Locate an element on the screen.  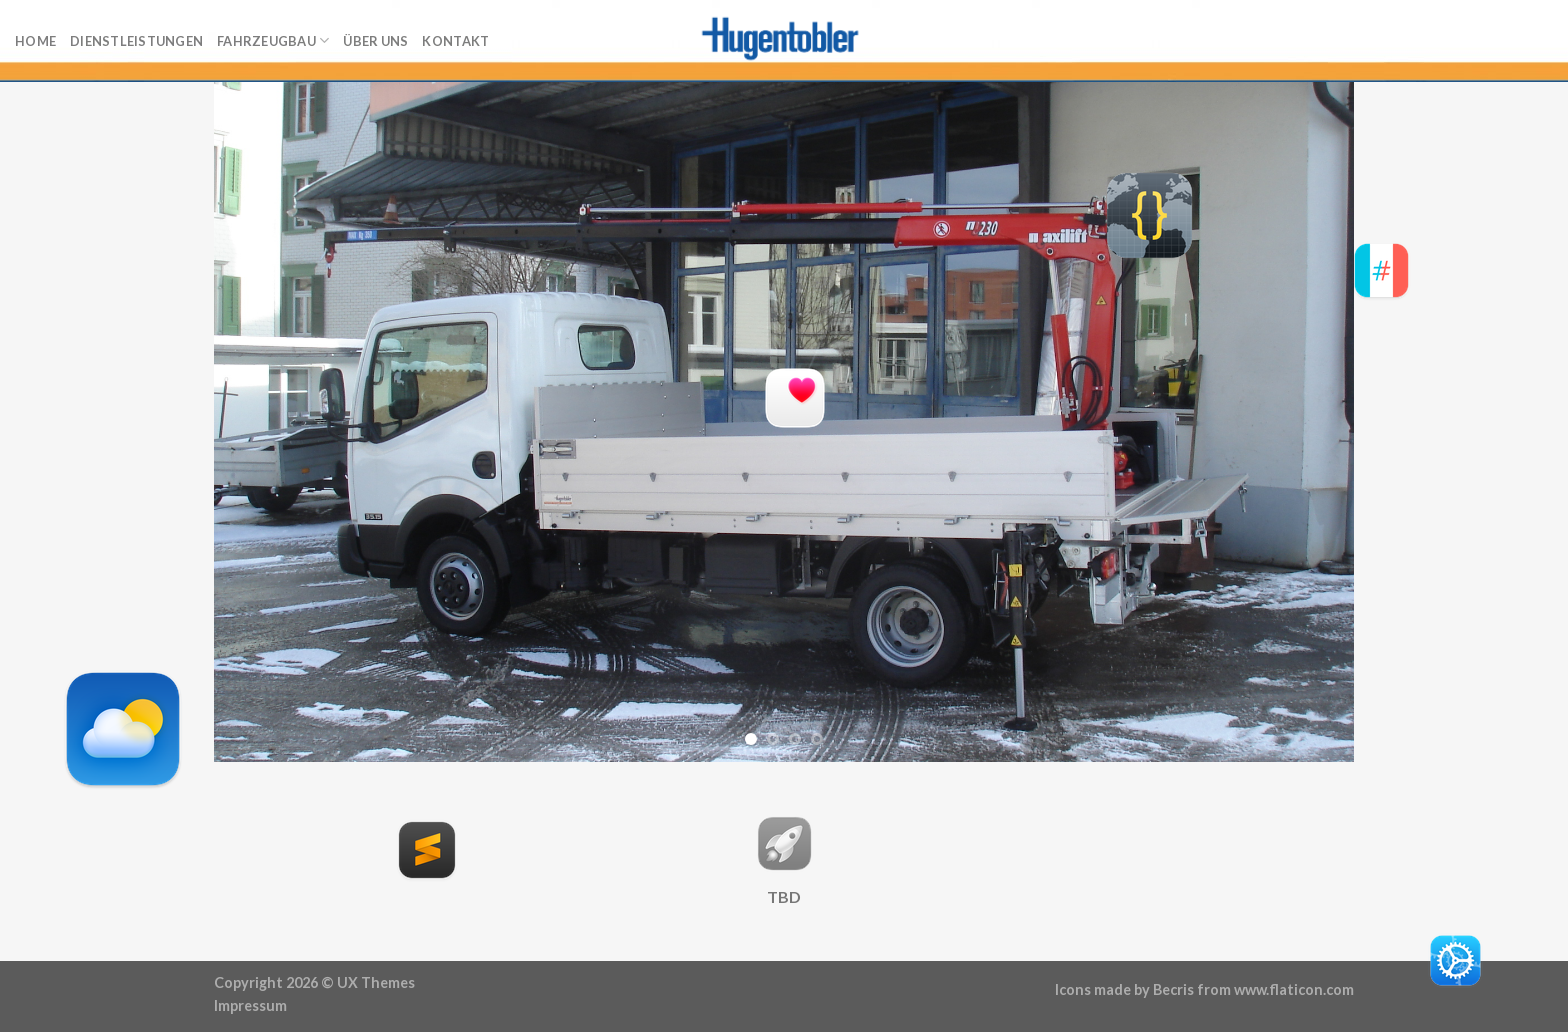
open the games app or game center is located at coordinates (784, 843).